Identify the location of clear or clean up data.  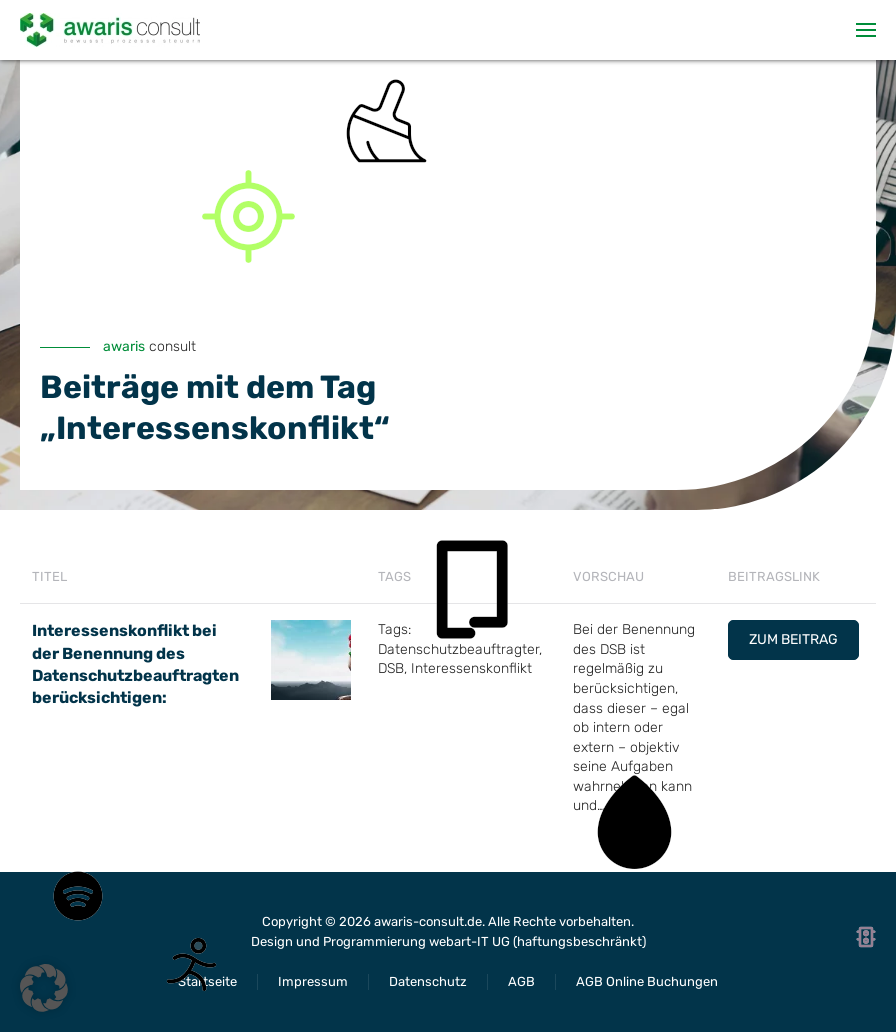
(385, 124).